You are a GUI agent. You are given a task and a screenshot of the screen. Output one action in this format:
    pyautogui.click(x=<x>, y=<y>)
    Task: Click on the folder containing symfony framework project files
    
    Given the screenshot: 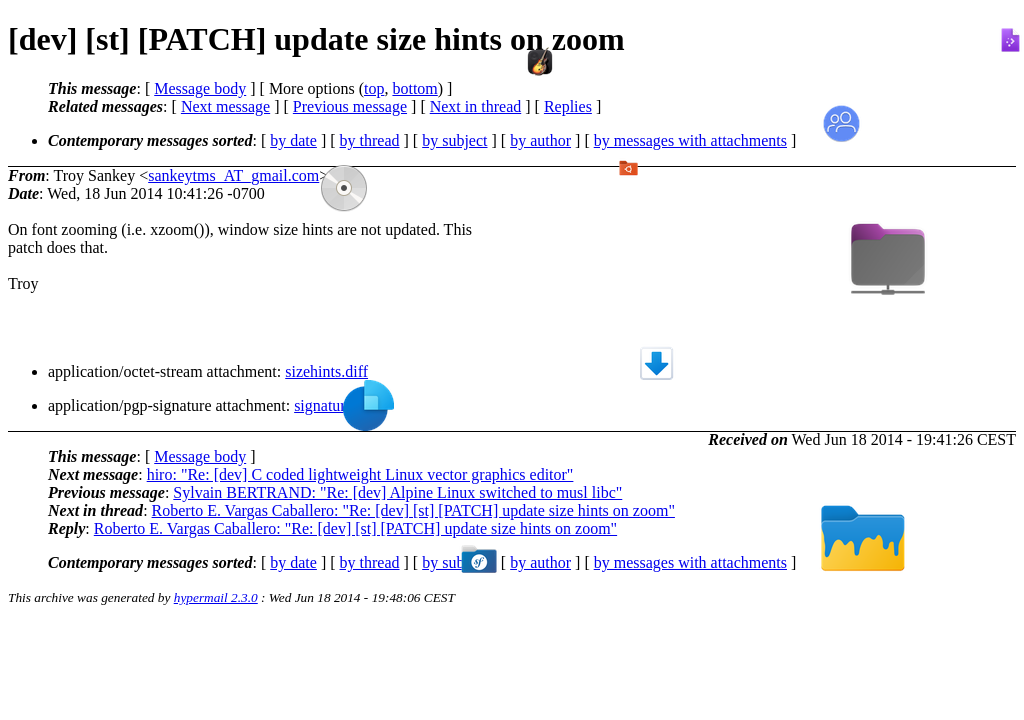 What is the action you would take?
    pyautogui.click(x=479, y=560)
    